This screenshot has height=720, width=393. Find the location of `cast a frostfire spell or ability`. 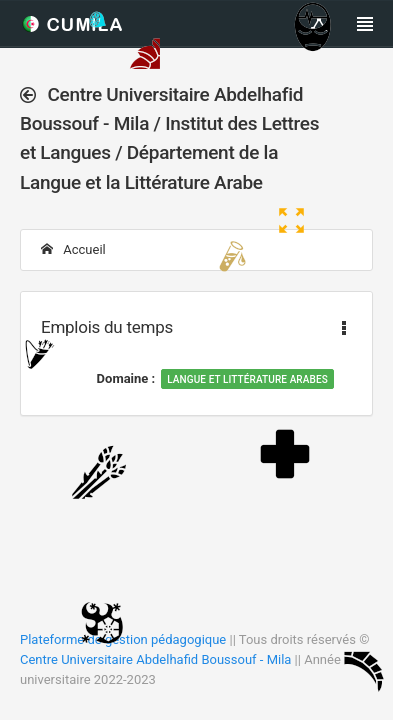

cast a frostfire spell or ability is located at coordinates (101, 622).